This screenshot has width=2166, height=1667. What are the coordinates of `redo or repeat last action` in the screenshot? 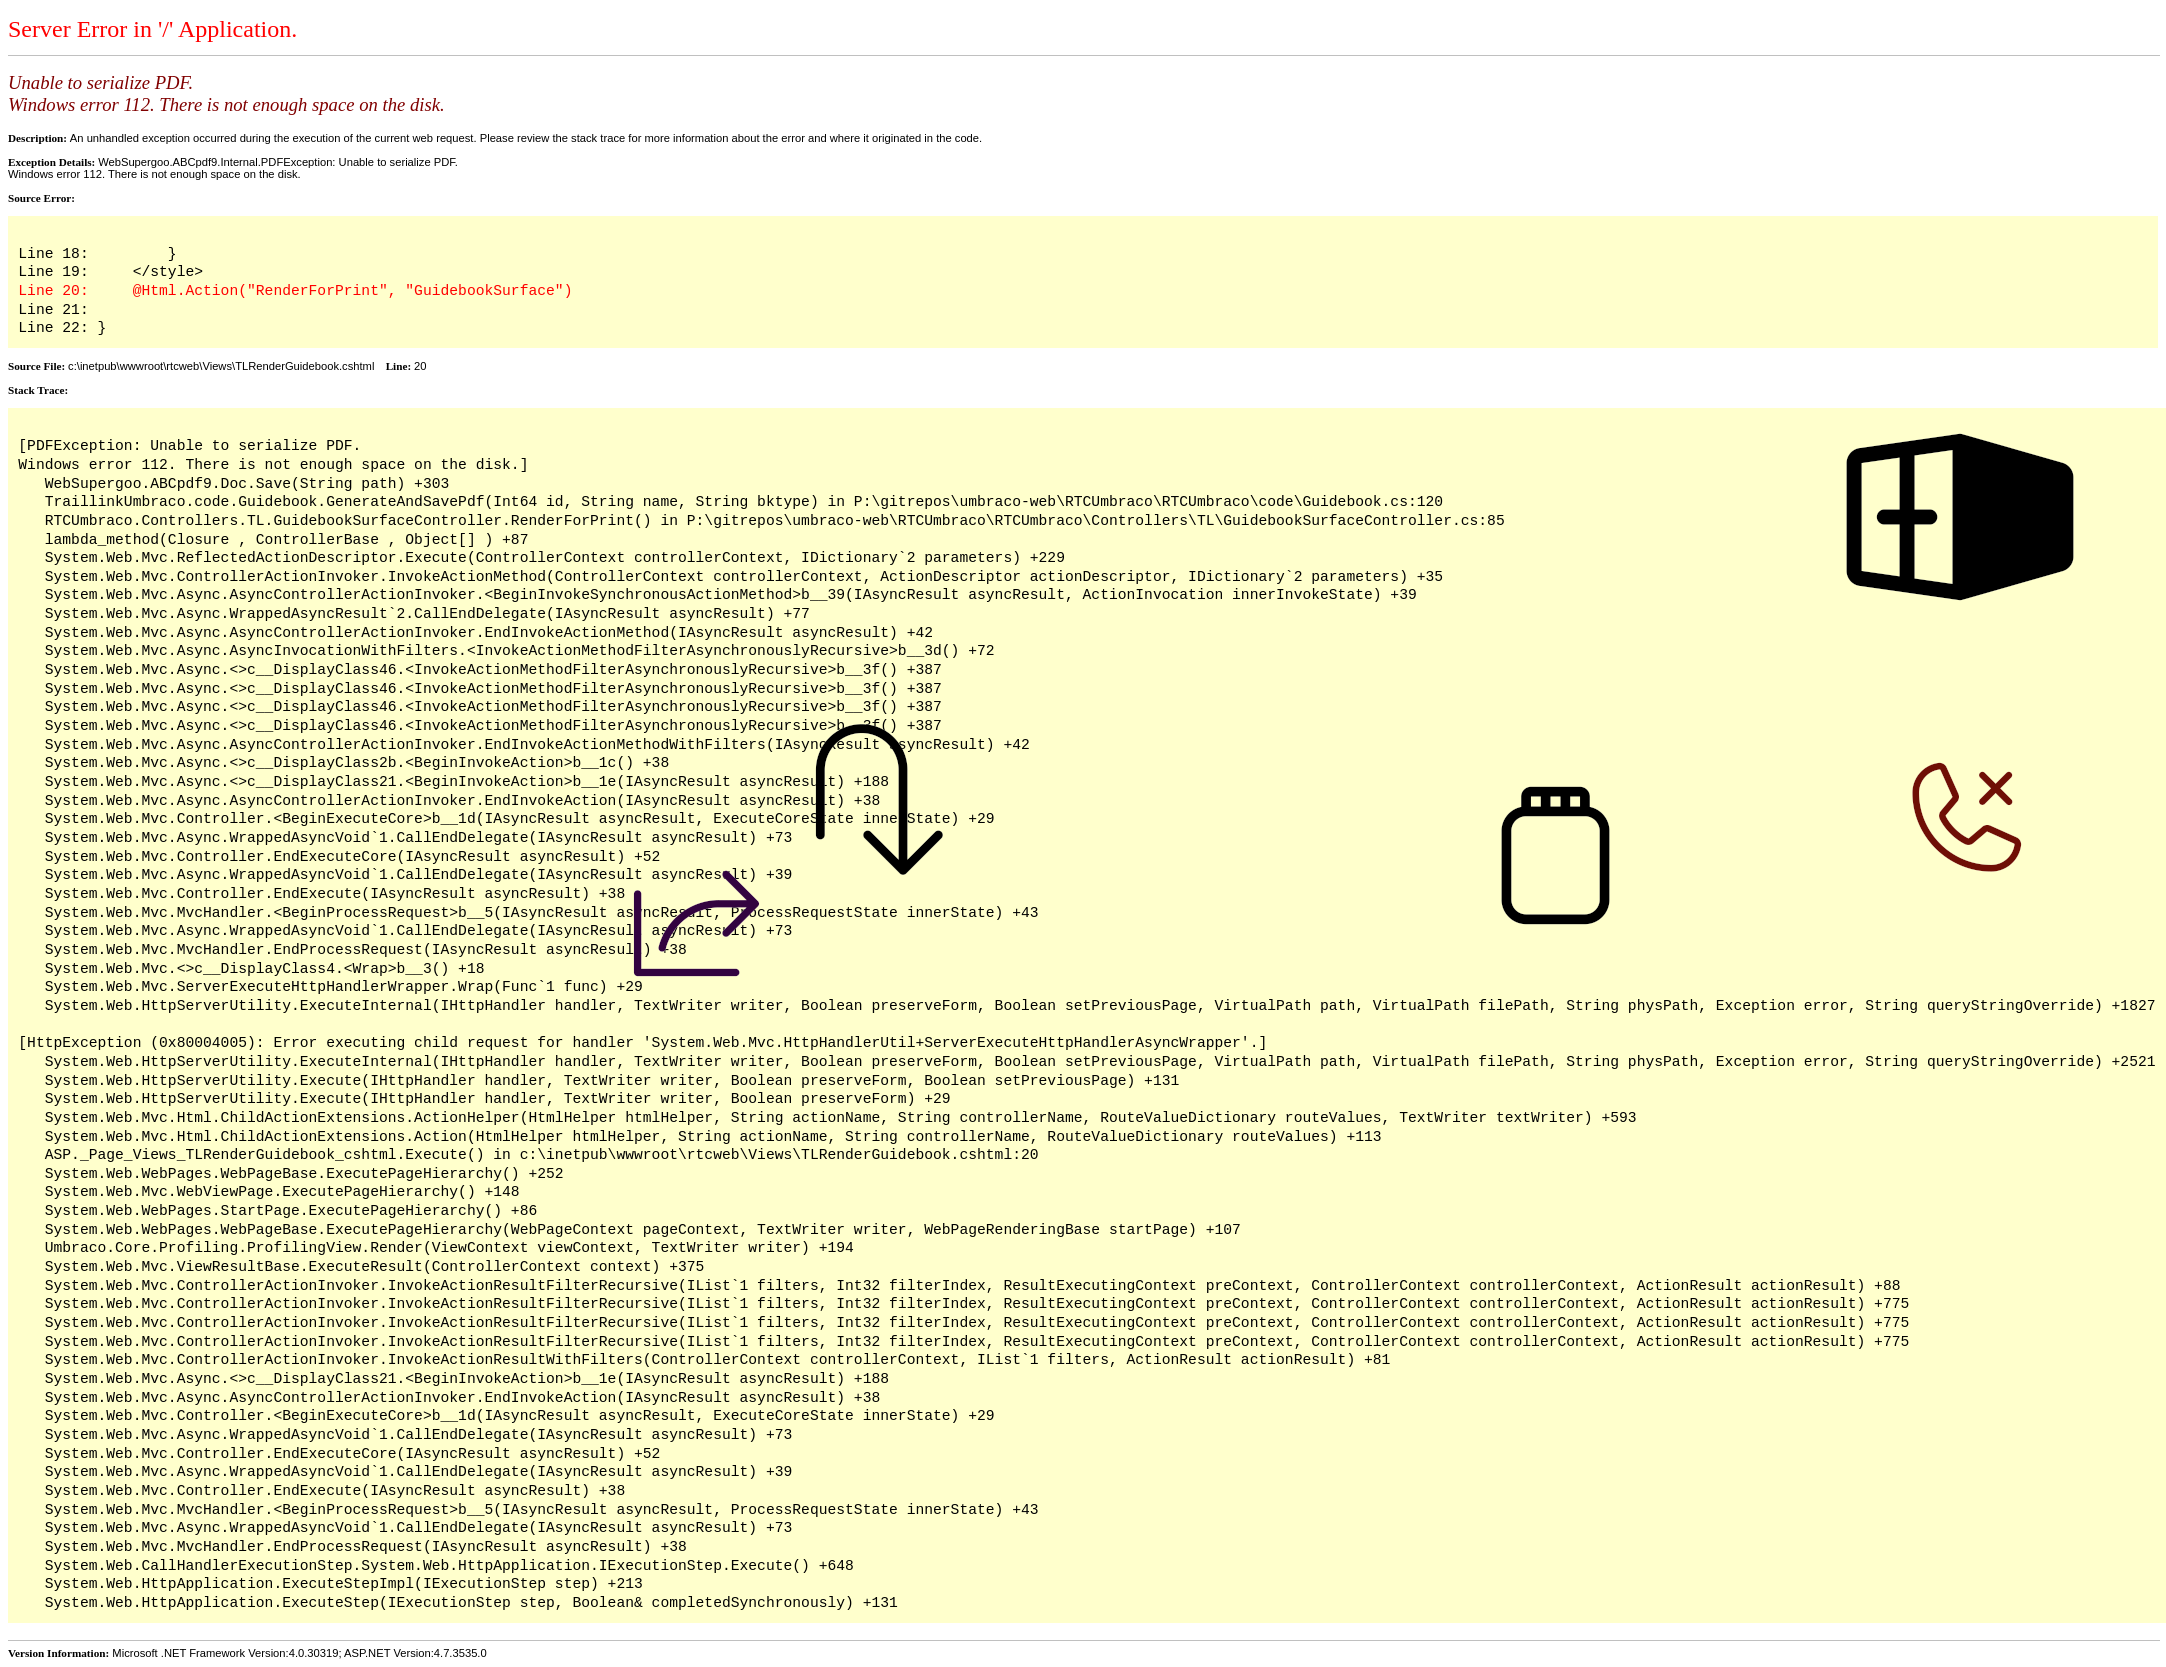 It's located at (873, 799).